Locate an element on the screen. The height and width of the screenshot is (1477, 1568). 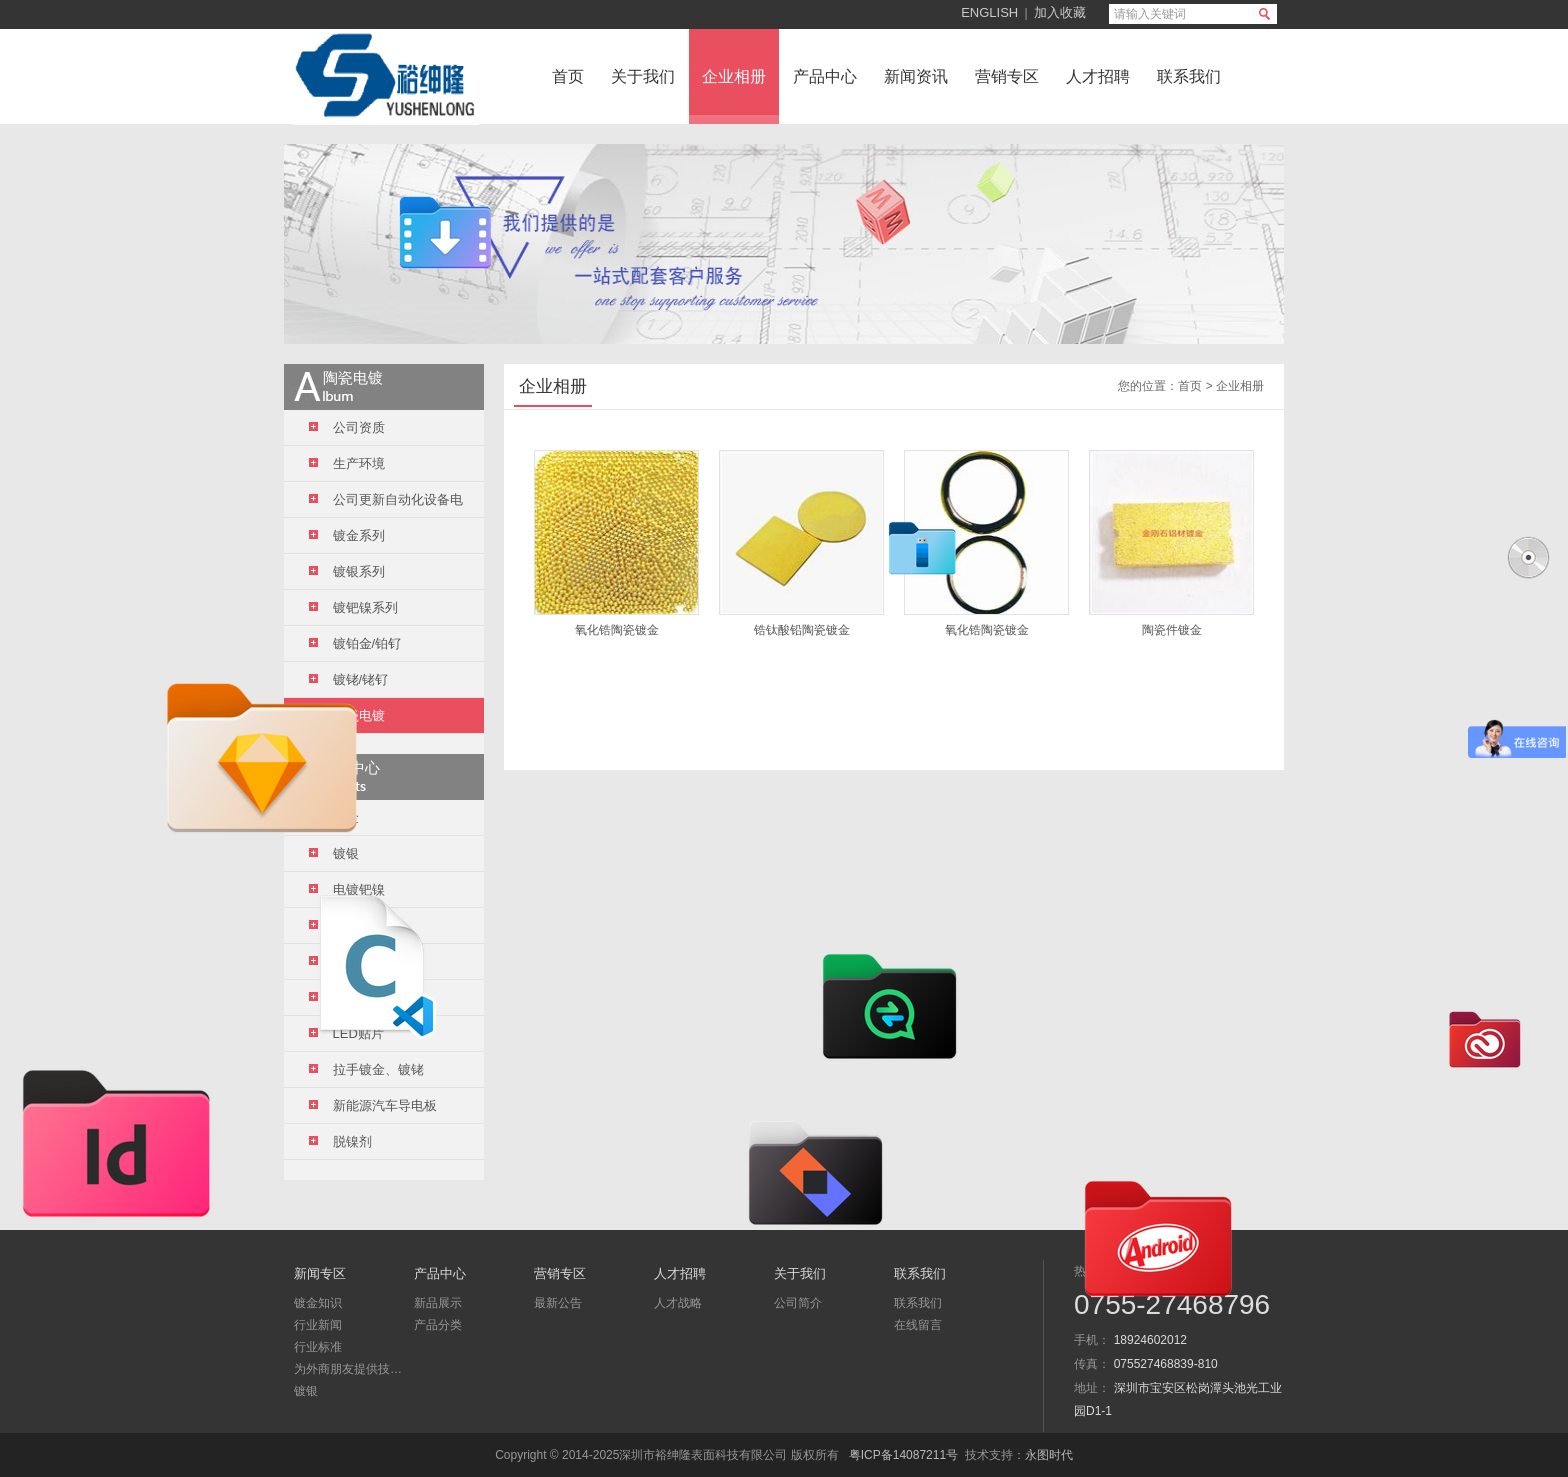
open android files folder is located at coordinates (1157, 1242).